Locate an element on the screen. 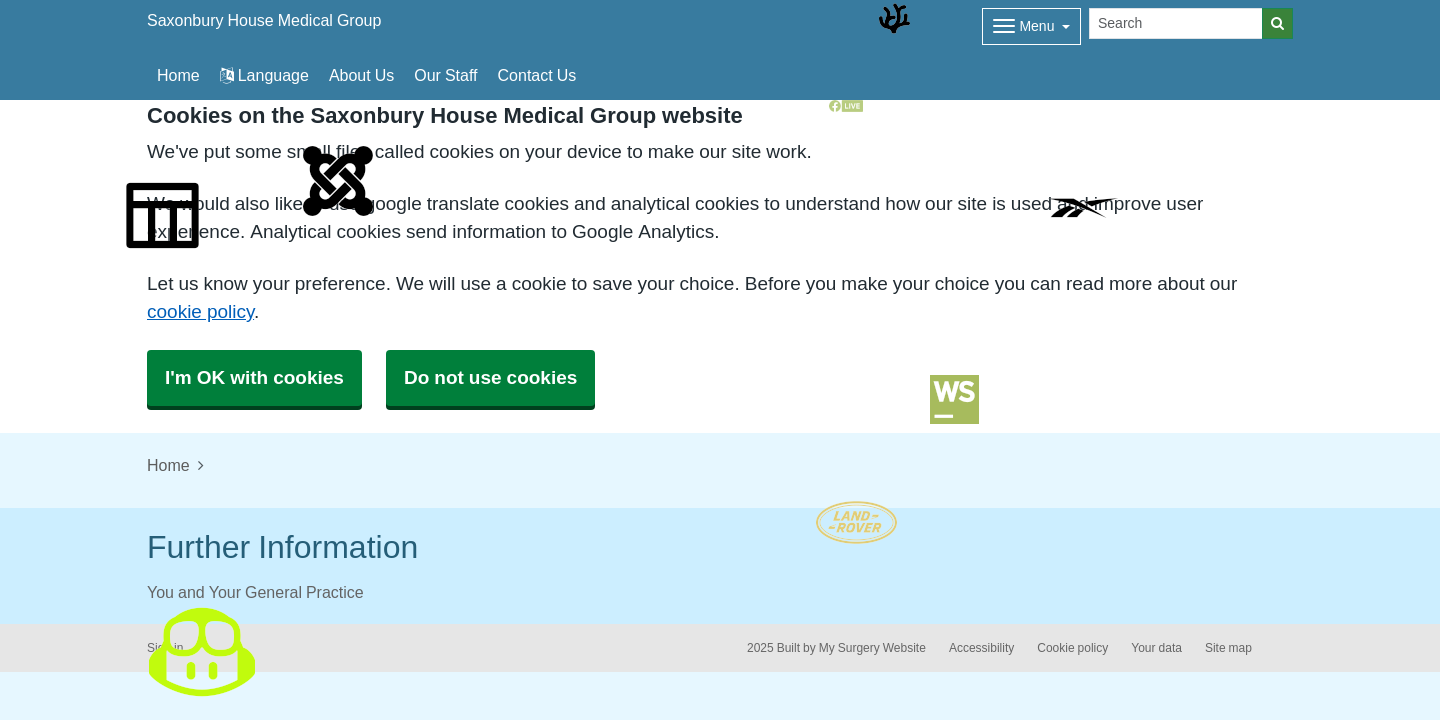 Image resolution: width=1440 pixels, height=720 pixels. land rover brand logo is located at coordinates (856, 522).